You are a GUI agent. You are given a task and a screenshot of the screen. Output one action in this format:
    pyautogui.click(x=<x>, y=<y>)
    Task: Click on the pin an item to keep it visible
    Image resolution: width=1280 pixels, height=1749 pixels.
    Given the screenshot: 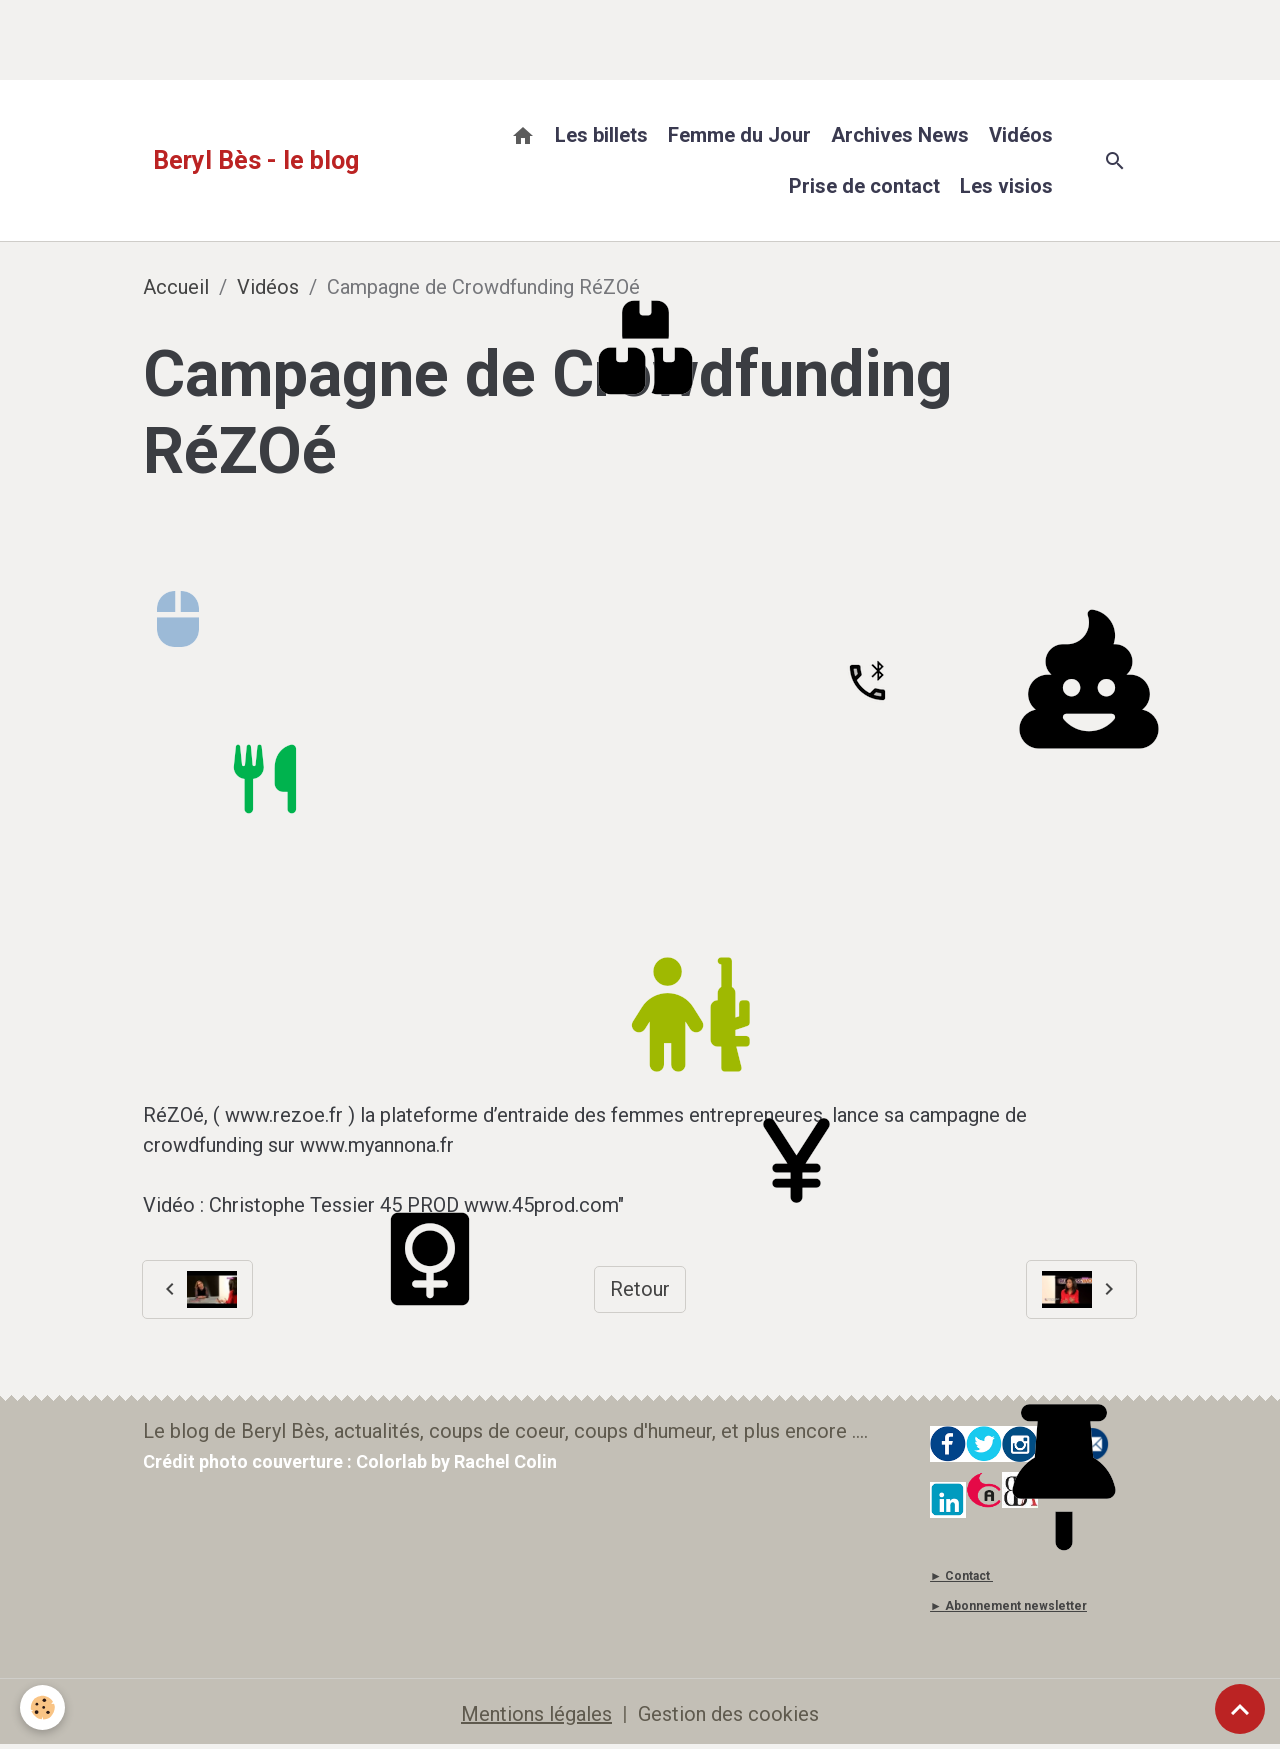 What is the action you would take?
    pyautogui.click(x=1064, y=1473)
    